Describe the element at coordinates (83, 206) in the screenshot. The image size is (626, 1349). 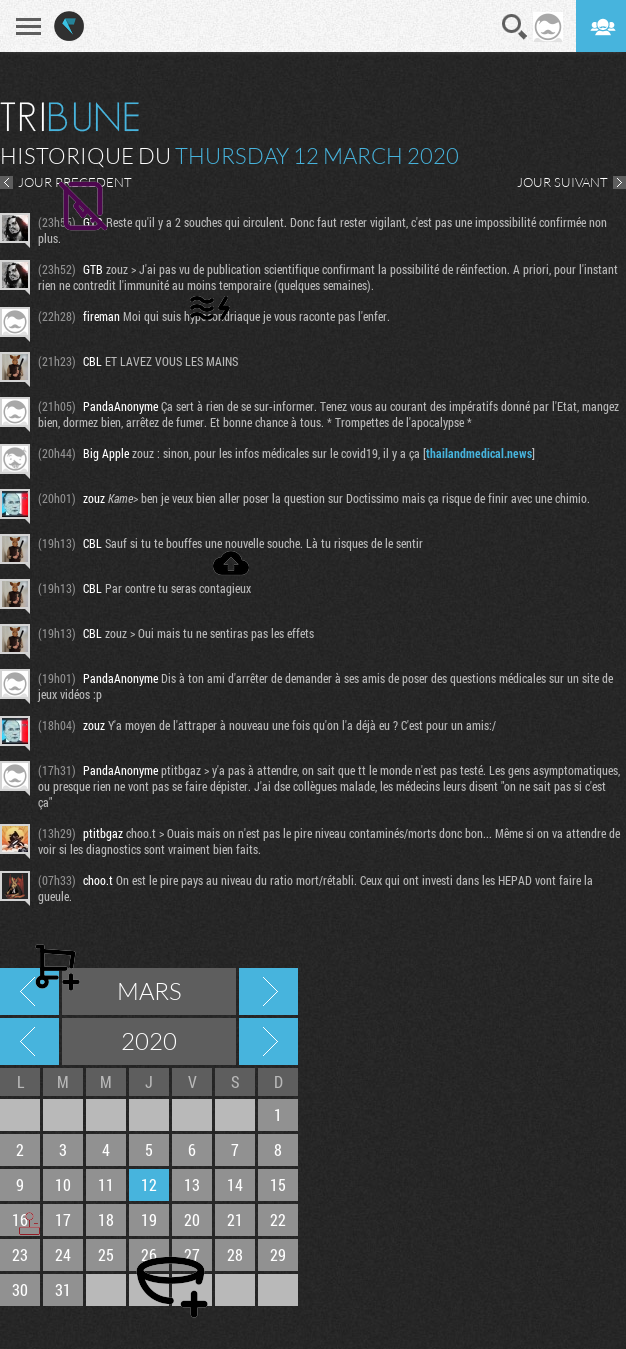
I see `playing cards disabled or unavailable` at that location.